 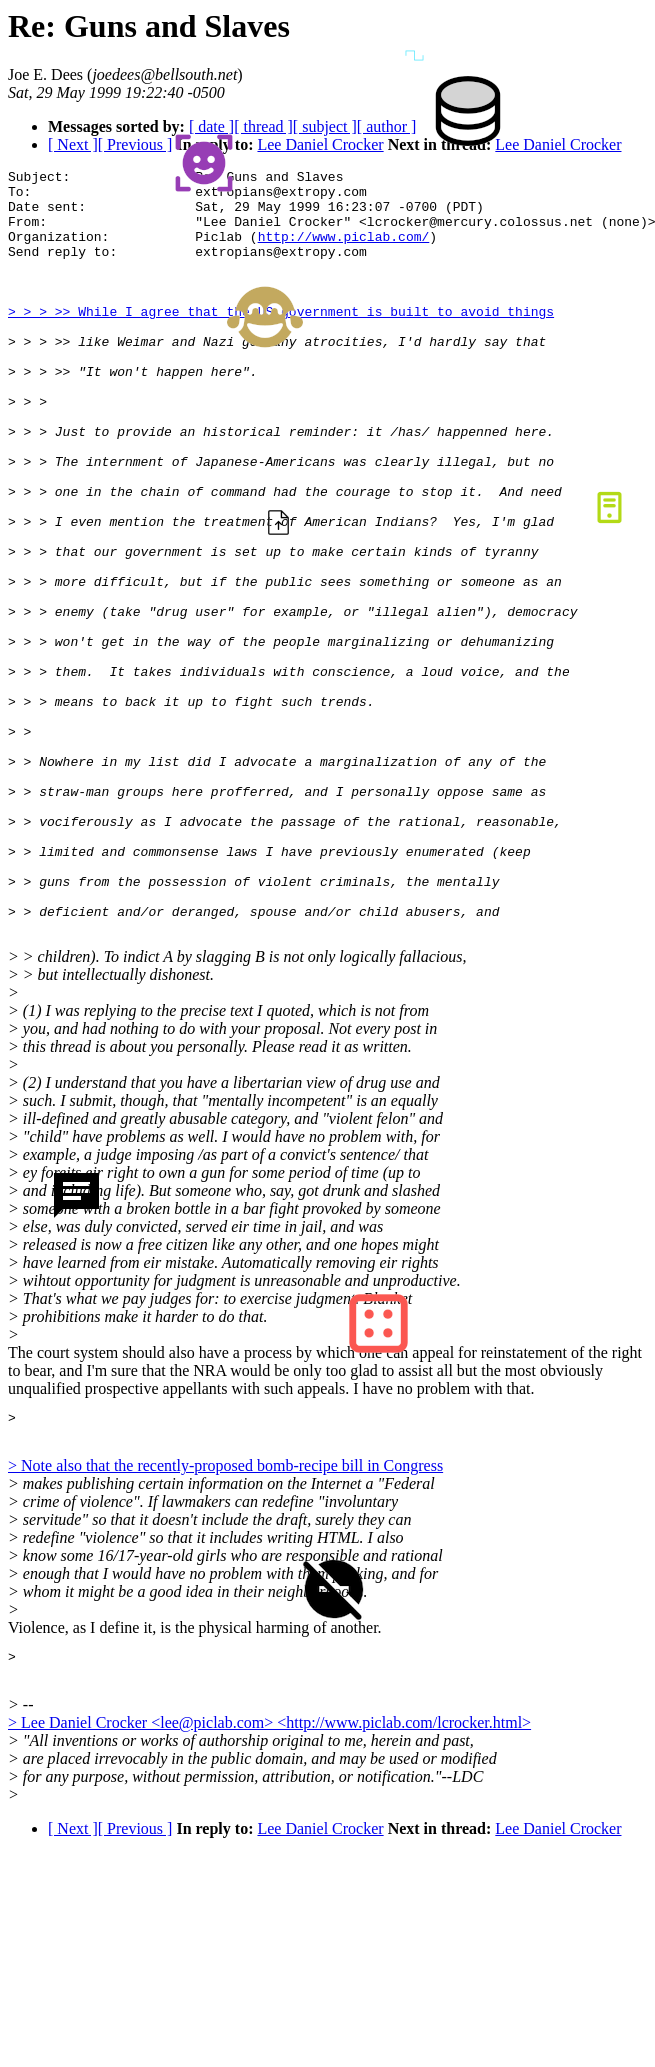 What do you see at coordinates (378, 1323) in the screenshot?
I see `roll or randomize a selection` at bounding box center [378, 1323].